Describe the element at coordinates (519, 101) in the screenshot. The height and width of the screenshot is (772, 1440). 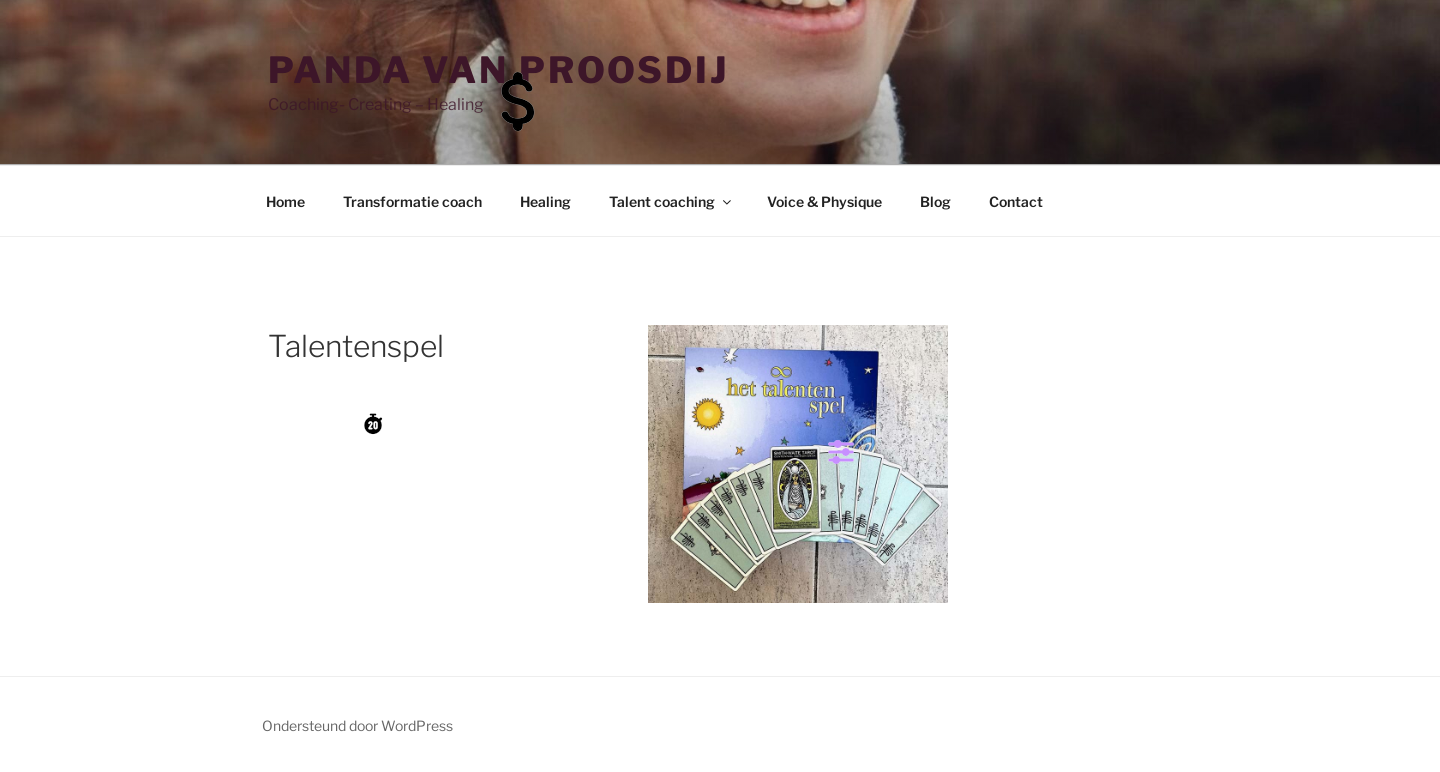
I see `view or manage payment options` at that location.